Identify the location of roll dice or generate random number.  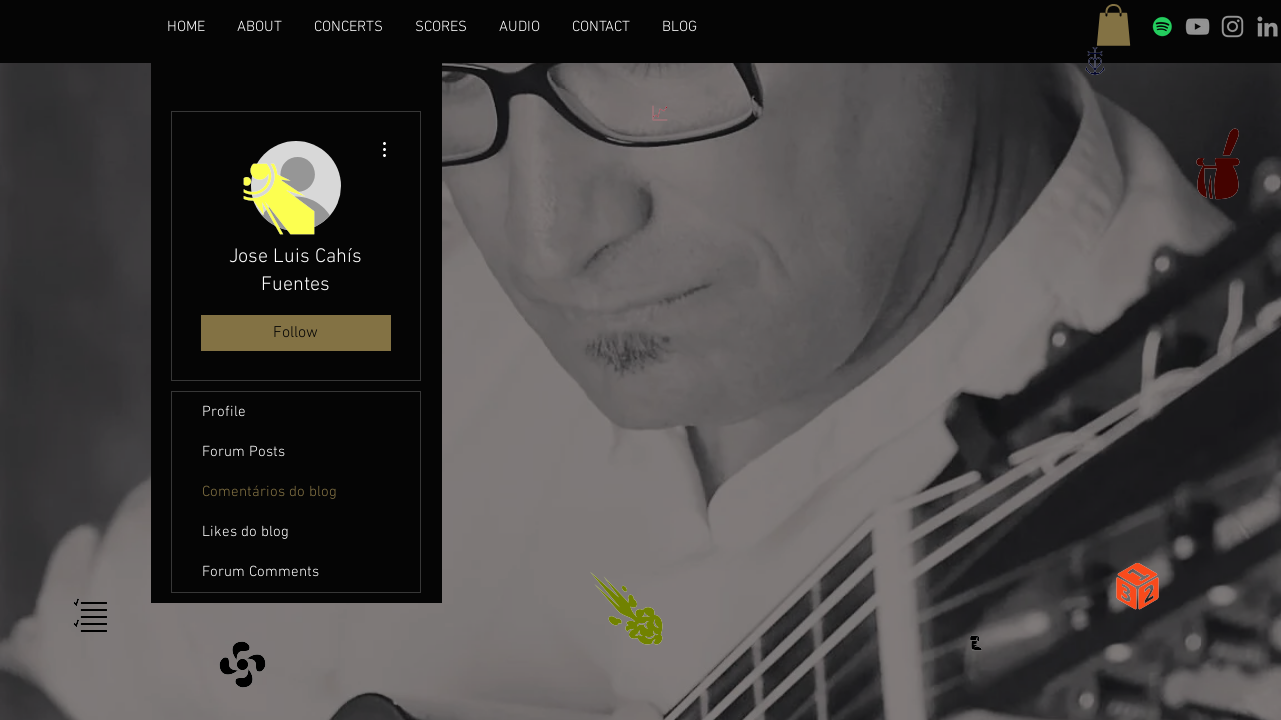
(1137, 586).